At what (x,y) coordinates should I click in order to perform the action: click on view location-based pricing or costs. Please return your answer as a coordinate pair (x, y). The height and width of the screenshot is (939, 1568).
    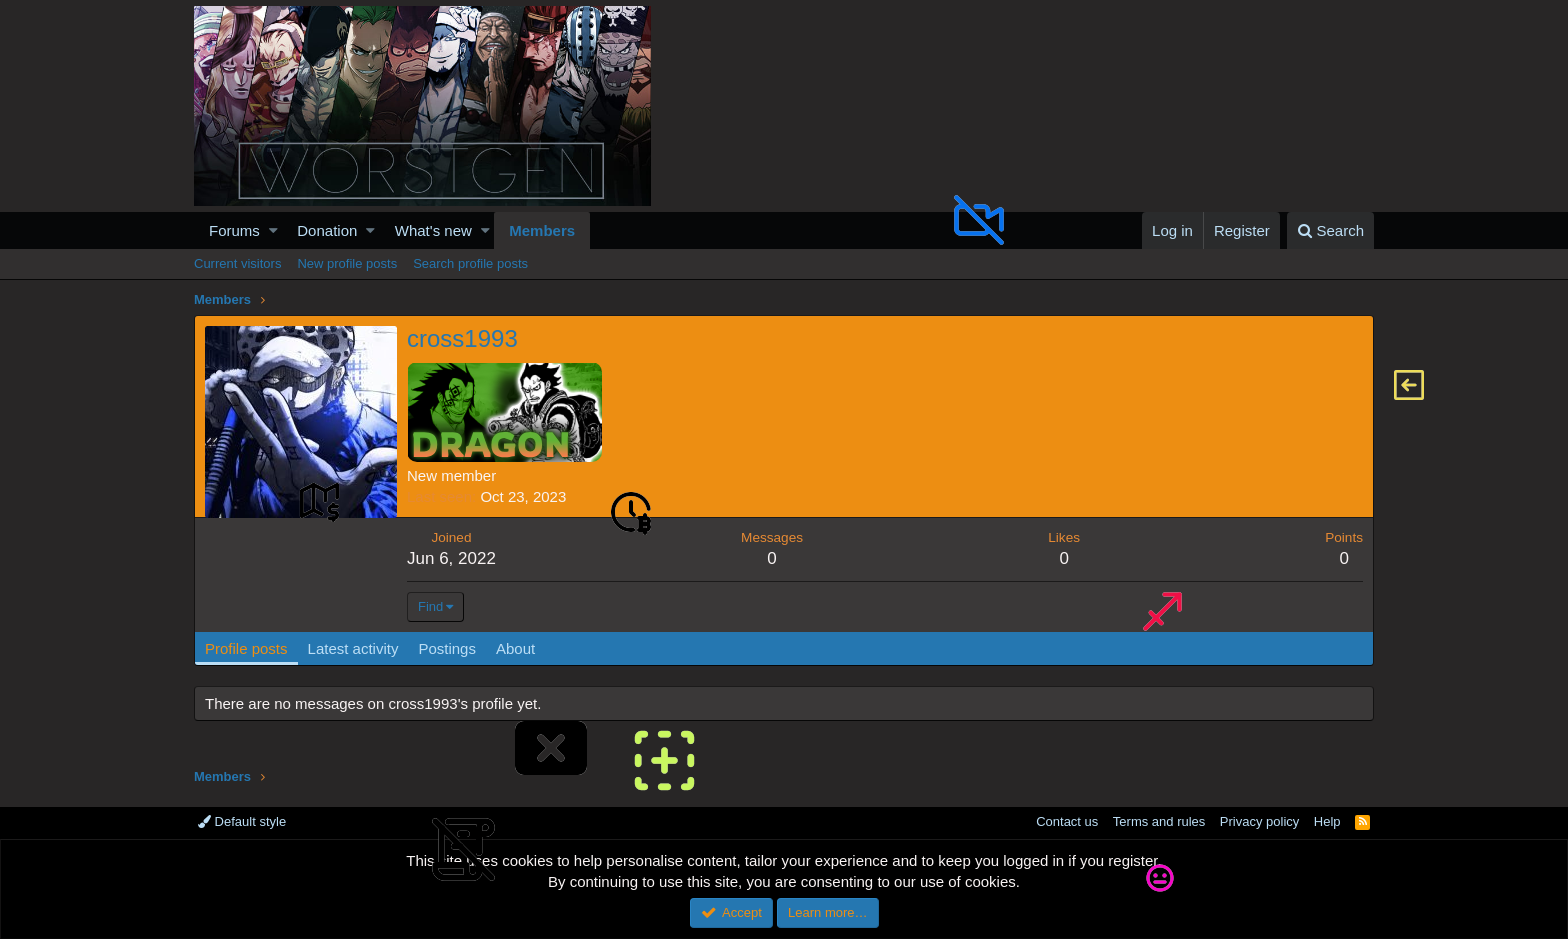
    Looking at the image, I should click on (319, 500).